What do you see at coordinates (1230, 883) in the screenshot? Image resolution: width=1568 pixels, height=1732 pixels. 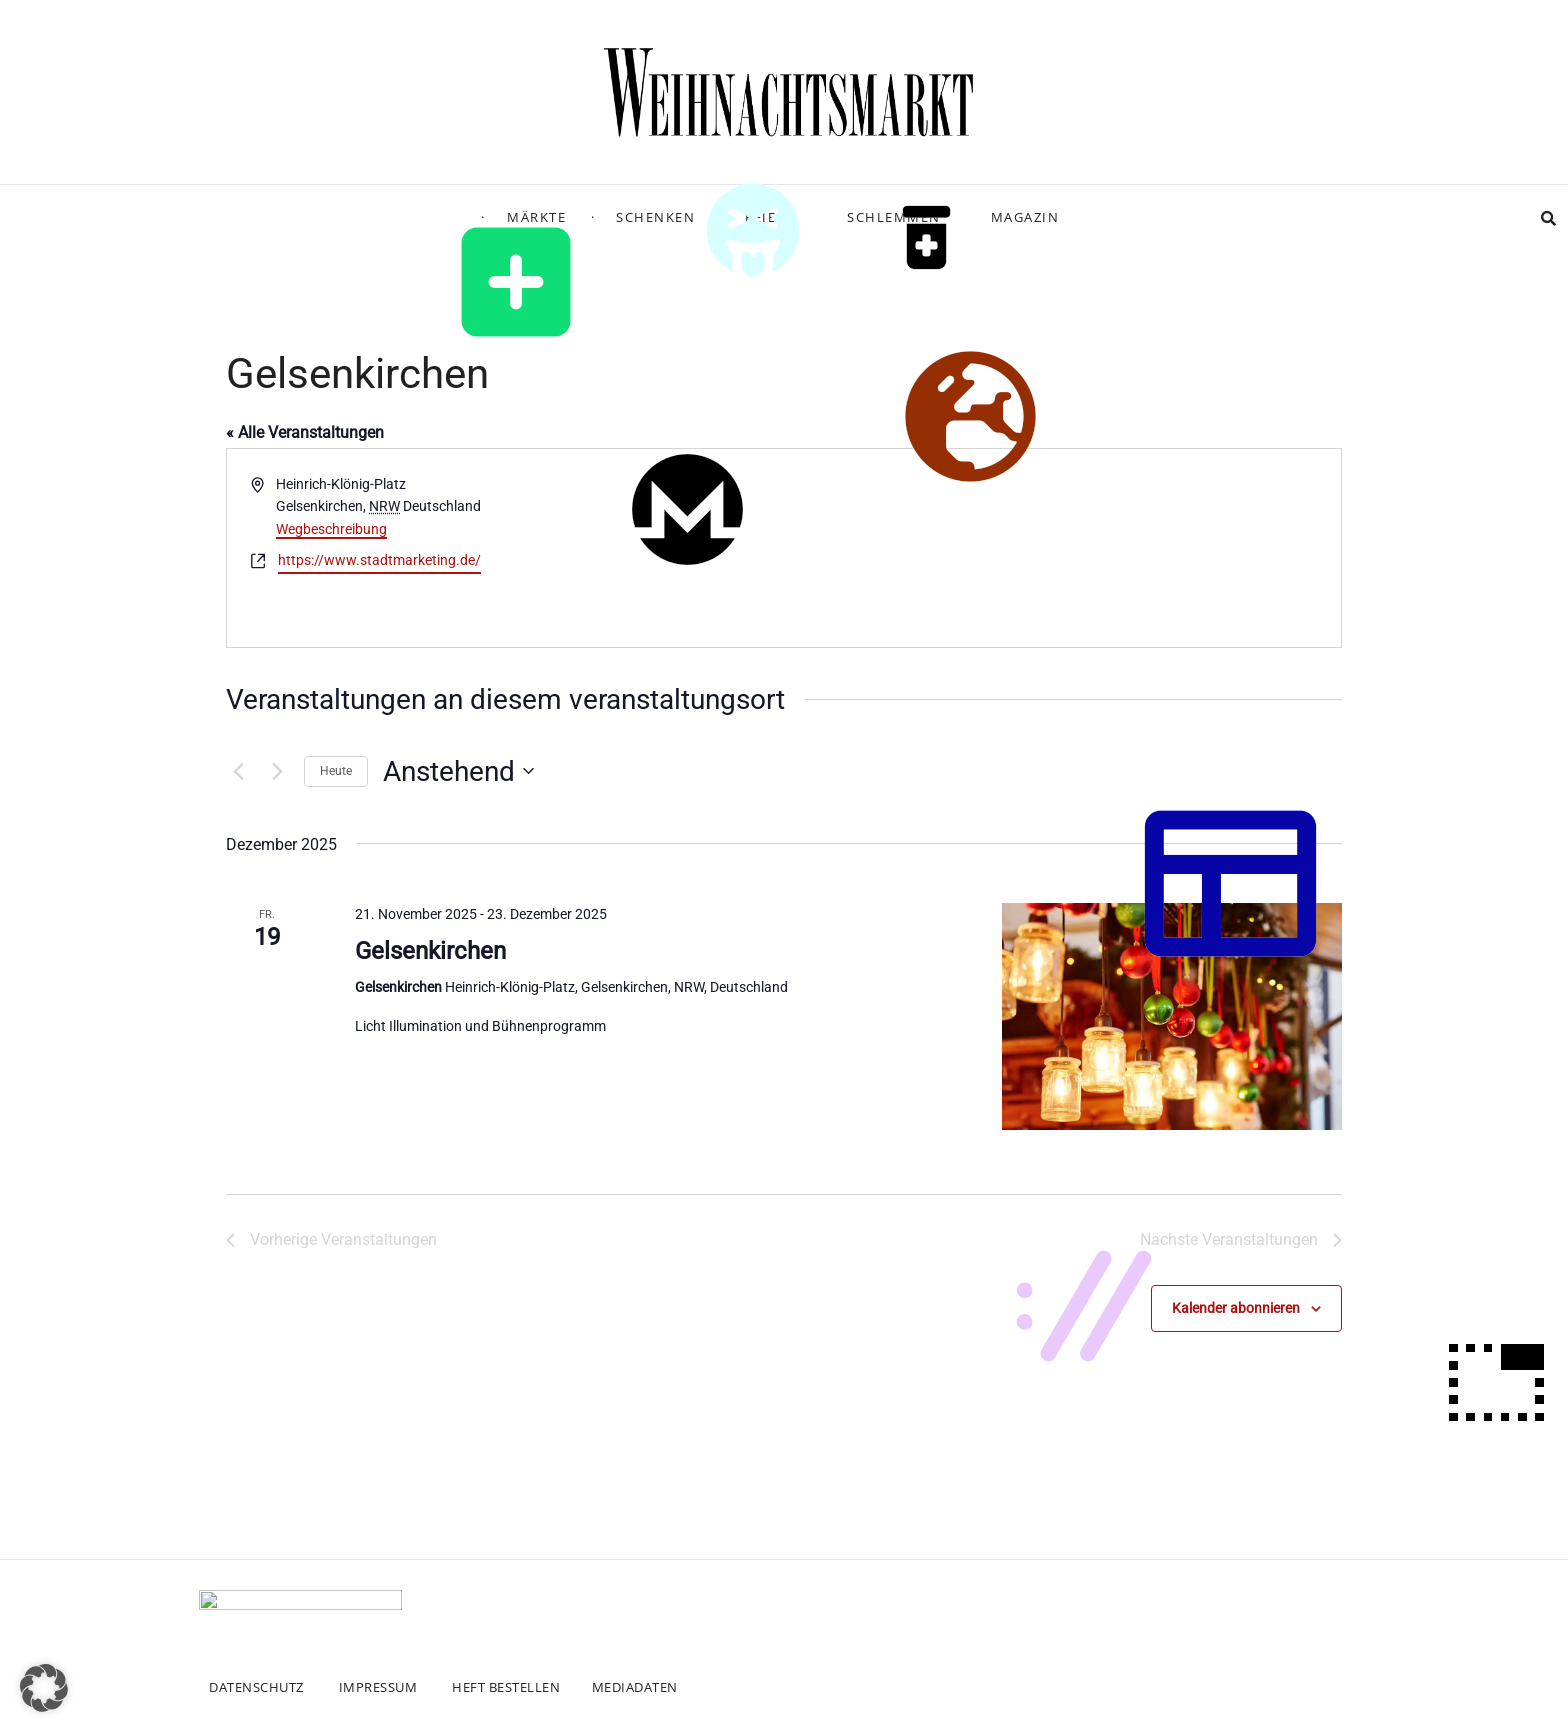 I see `change page layout or view` at bounding box center [1230, 883].